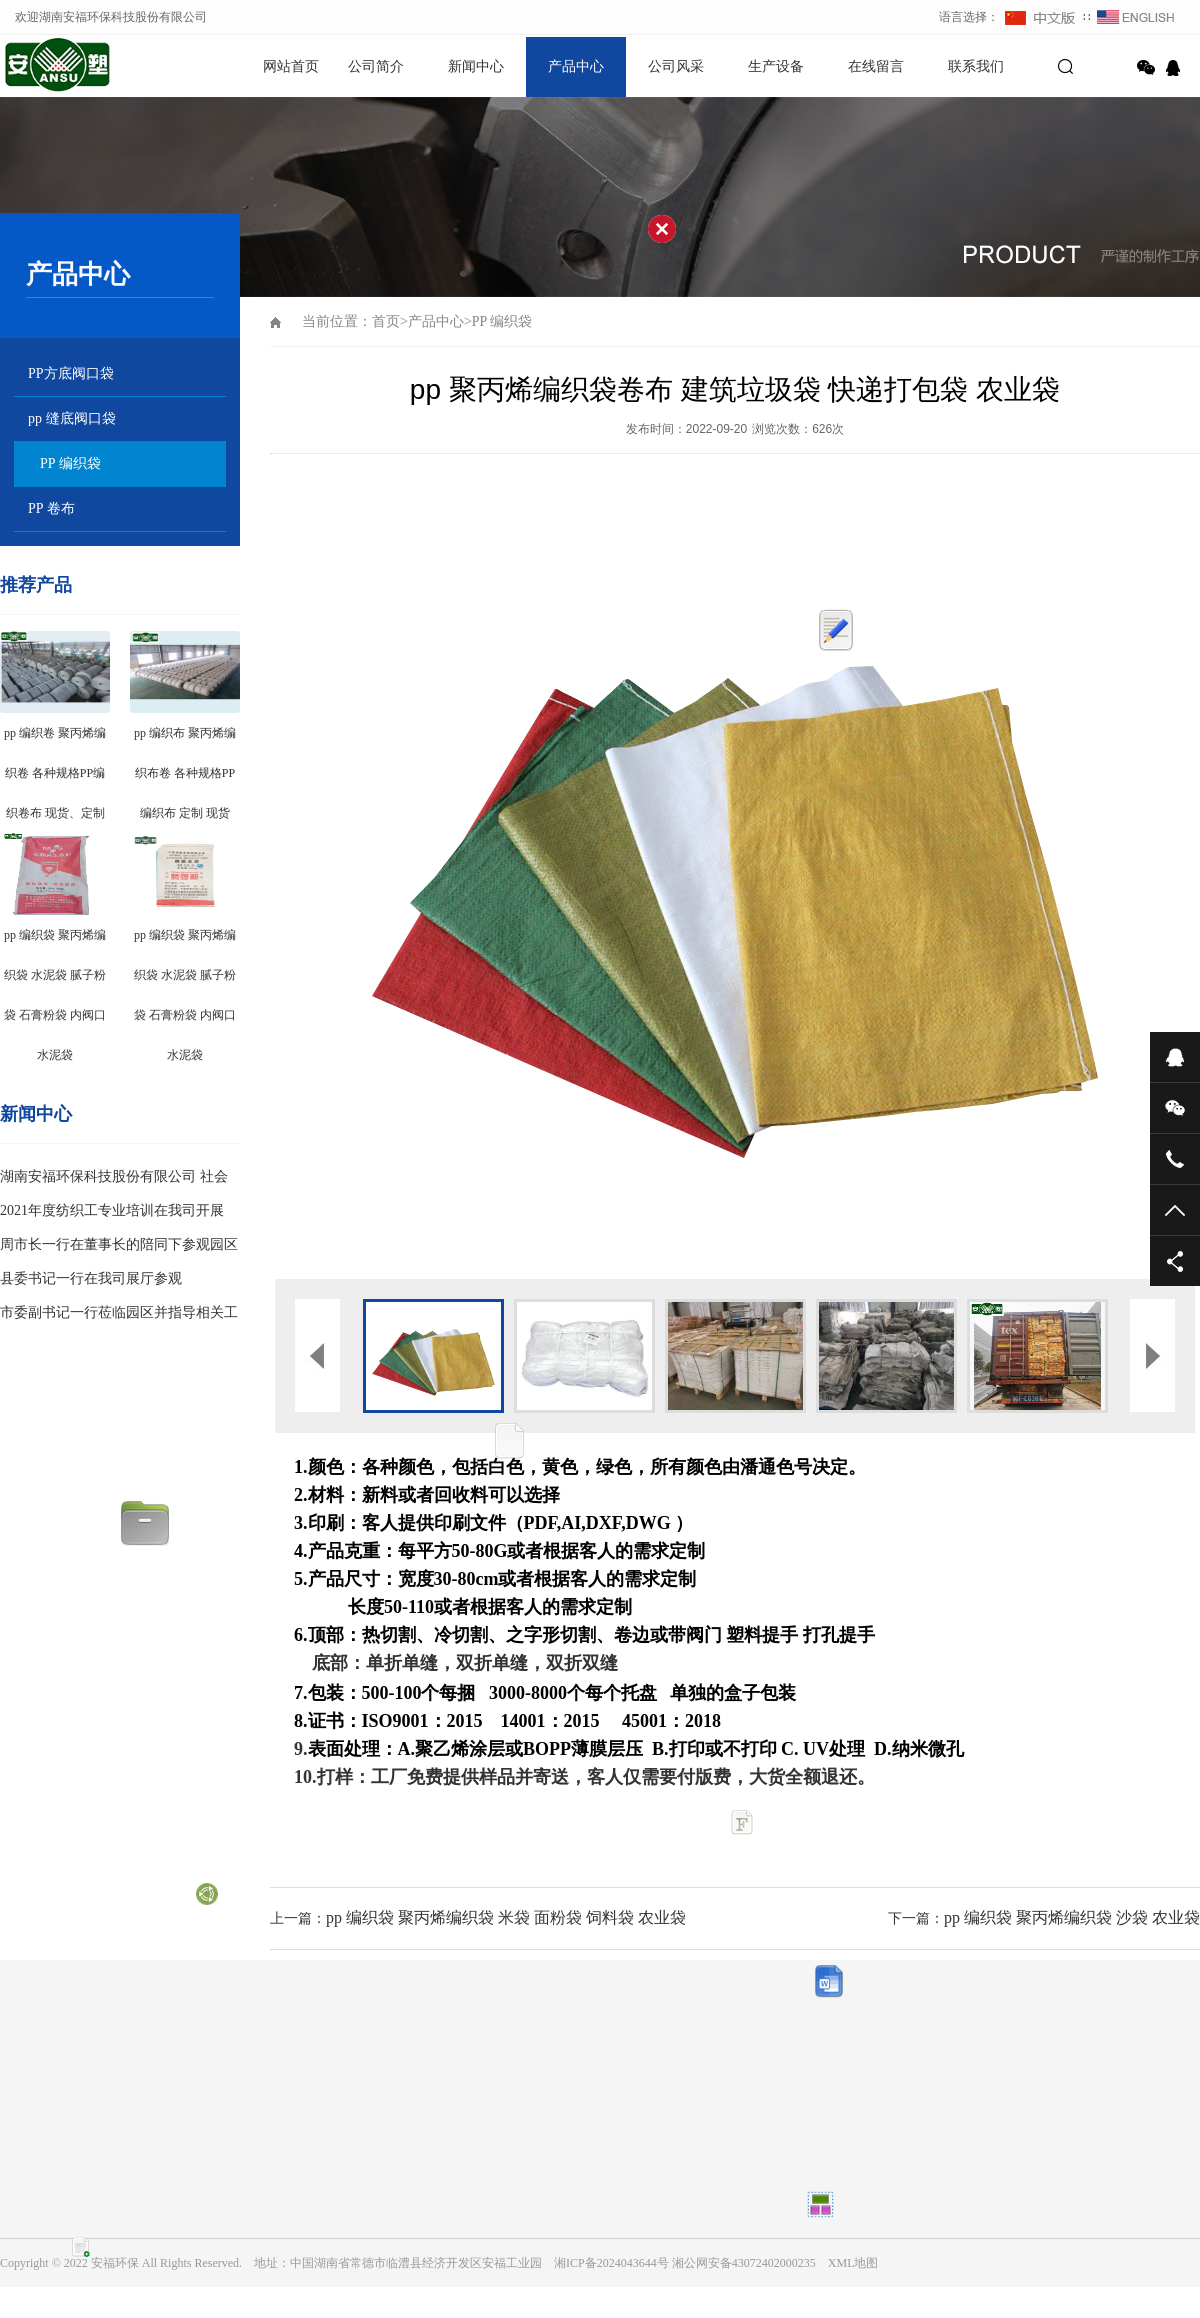  I want to click on dismiss or cancel a dialog, so click(662, 229).